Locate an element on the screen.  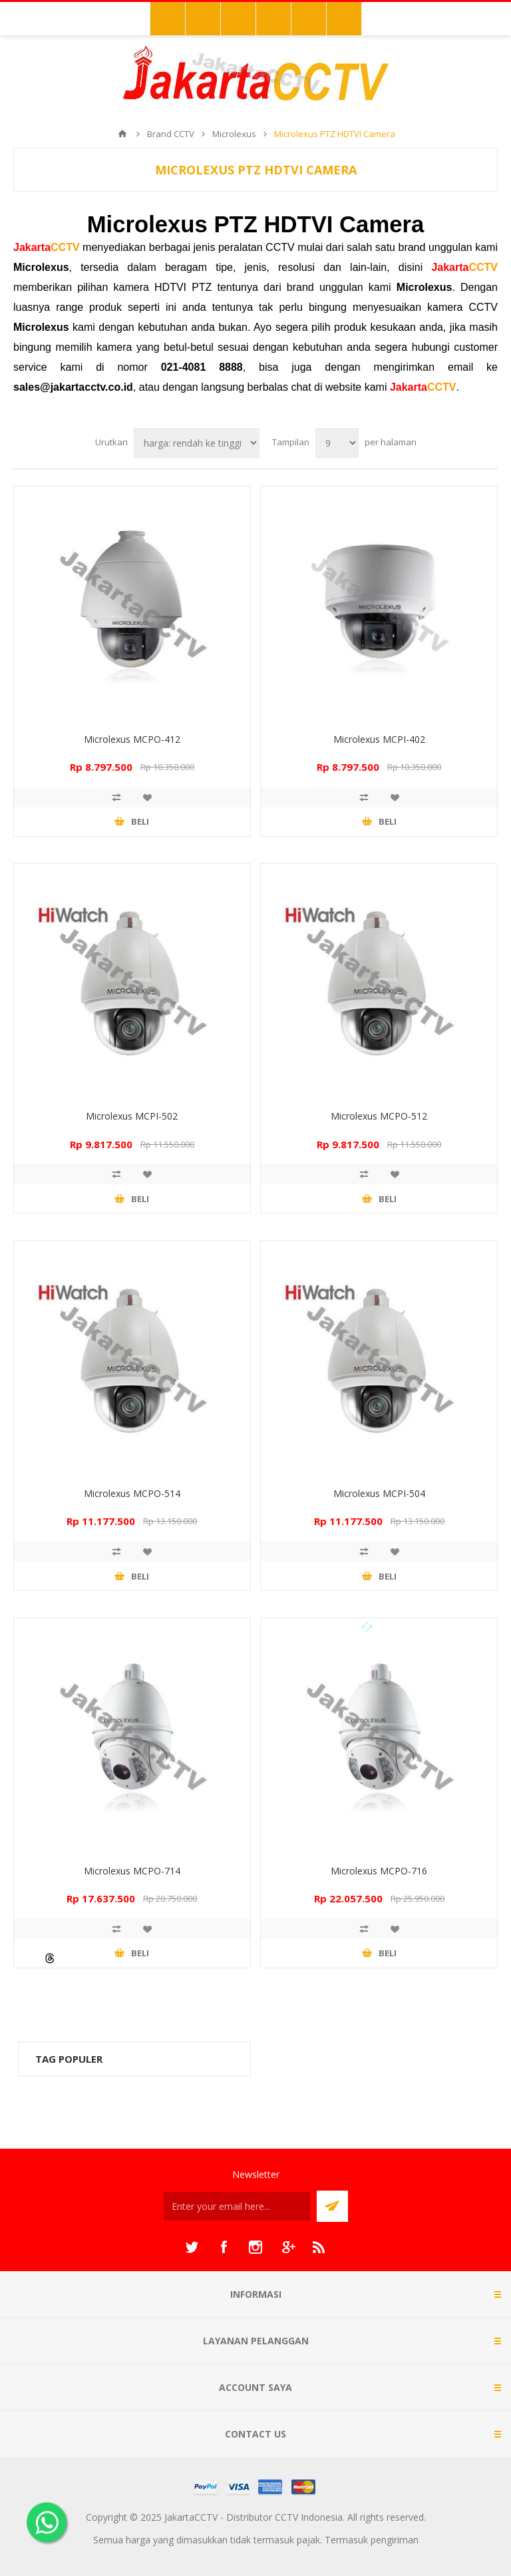
open the Threads app is located at coordinates (50, 1958).